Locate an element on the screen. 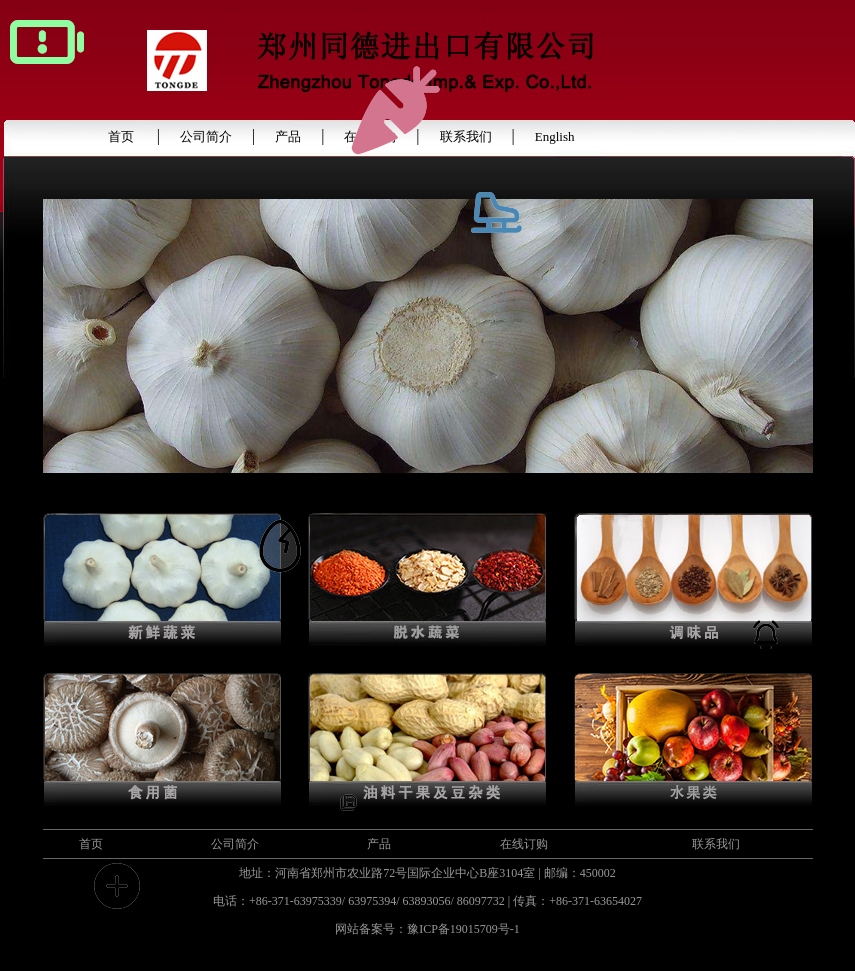 The image size is (855, 971). access food or grocery-related features is located at coordinates (394, 112).